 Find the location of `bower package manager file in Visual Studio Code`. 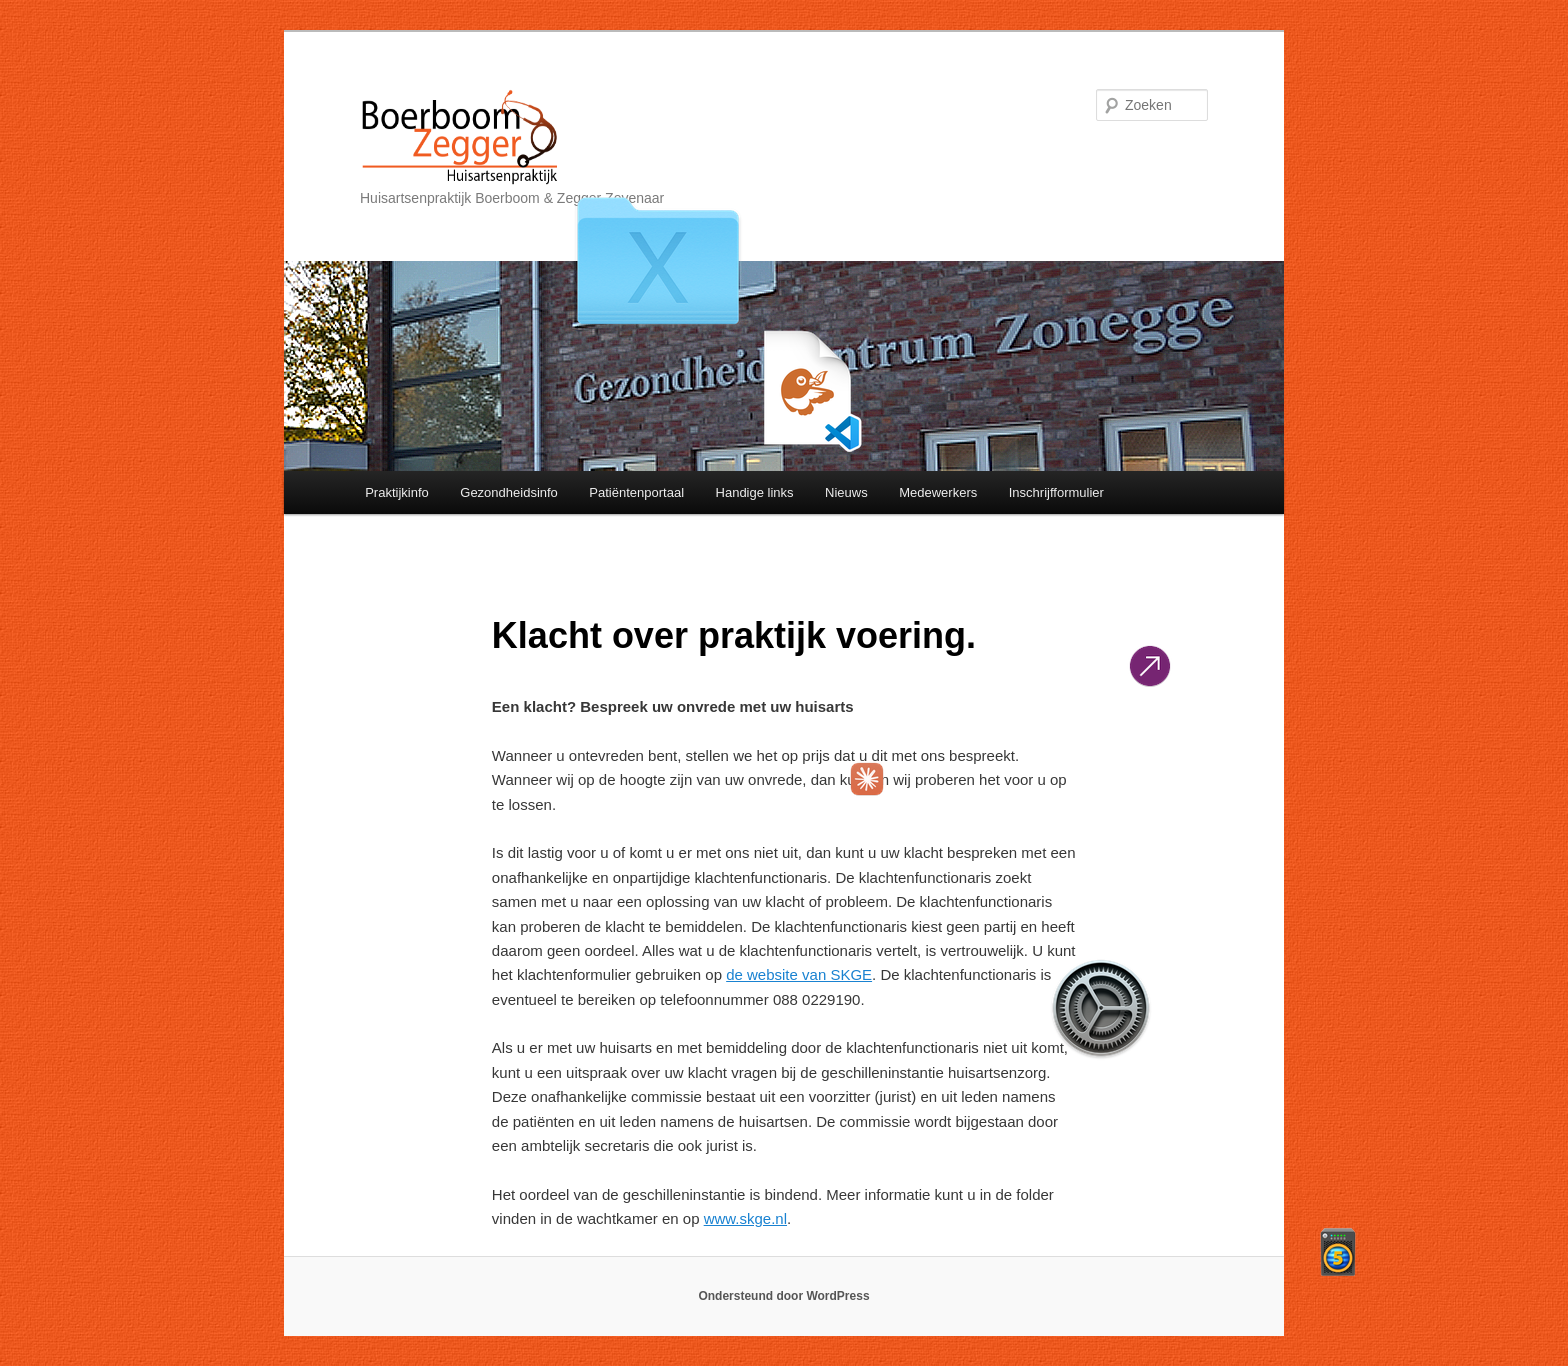

bower package manager file in Visual Studio Code is located at coordinates (807, 390).